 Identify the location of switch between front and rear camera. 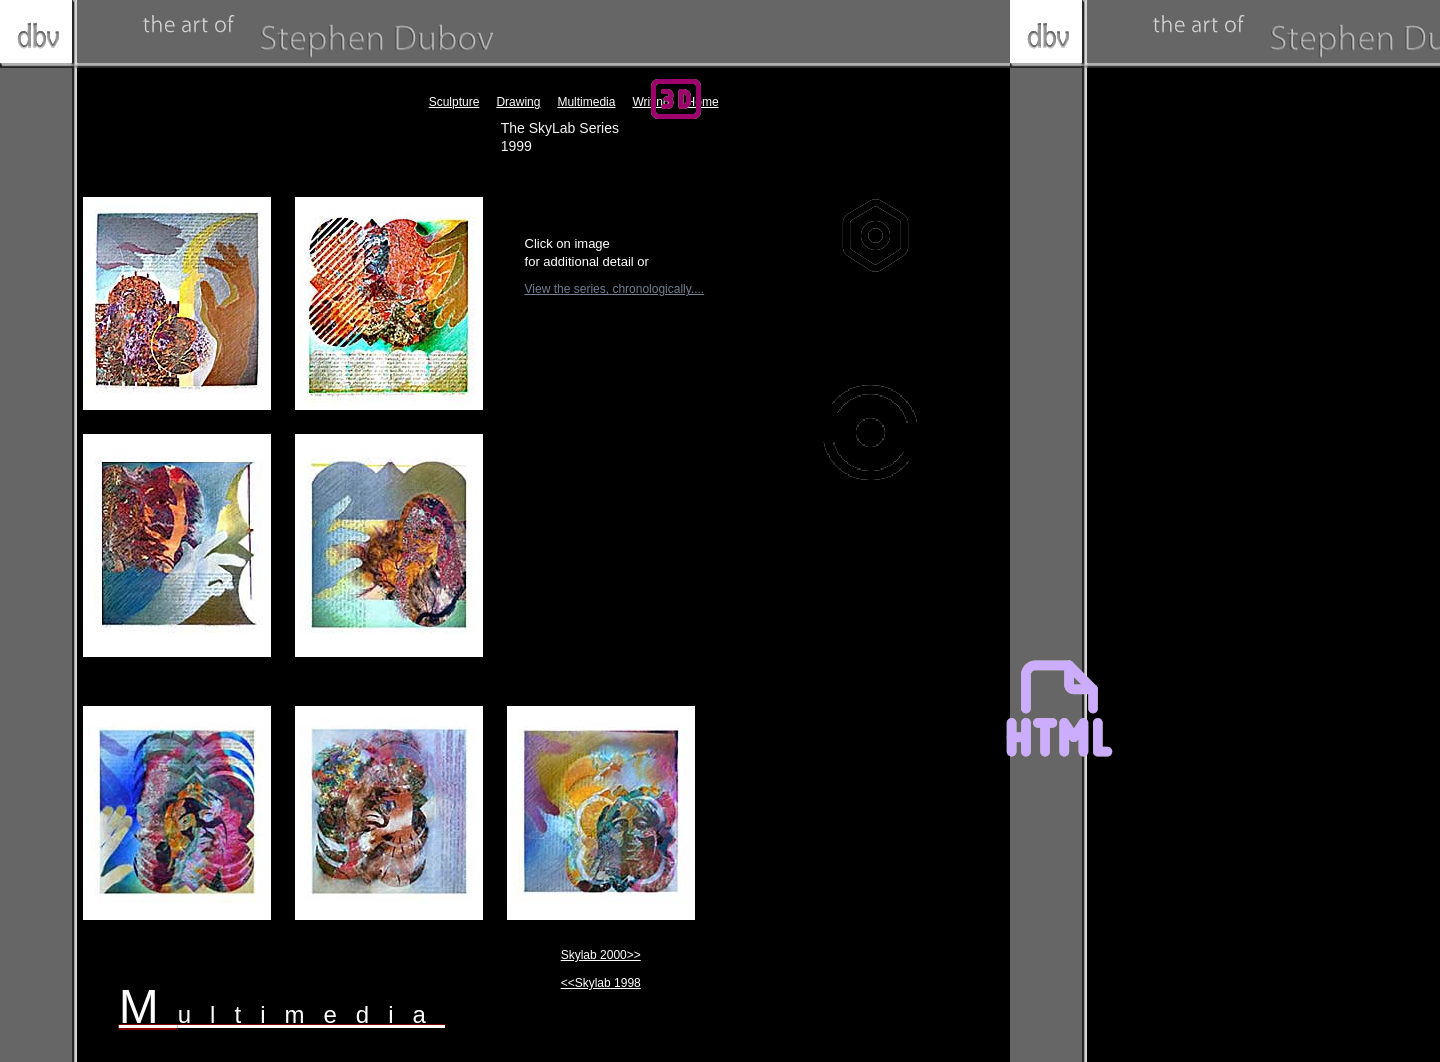
(870, 432).